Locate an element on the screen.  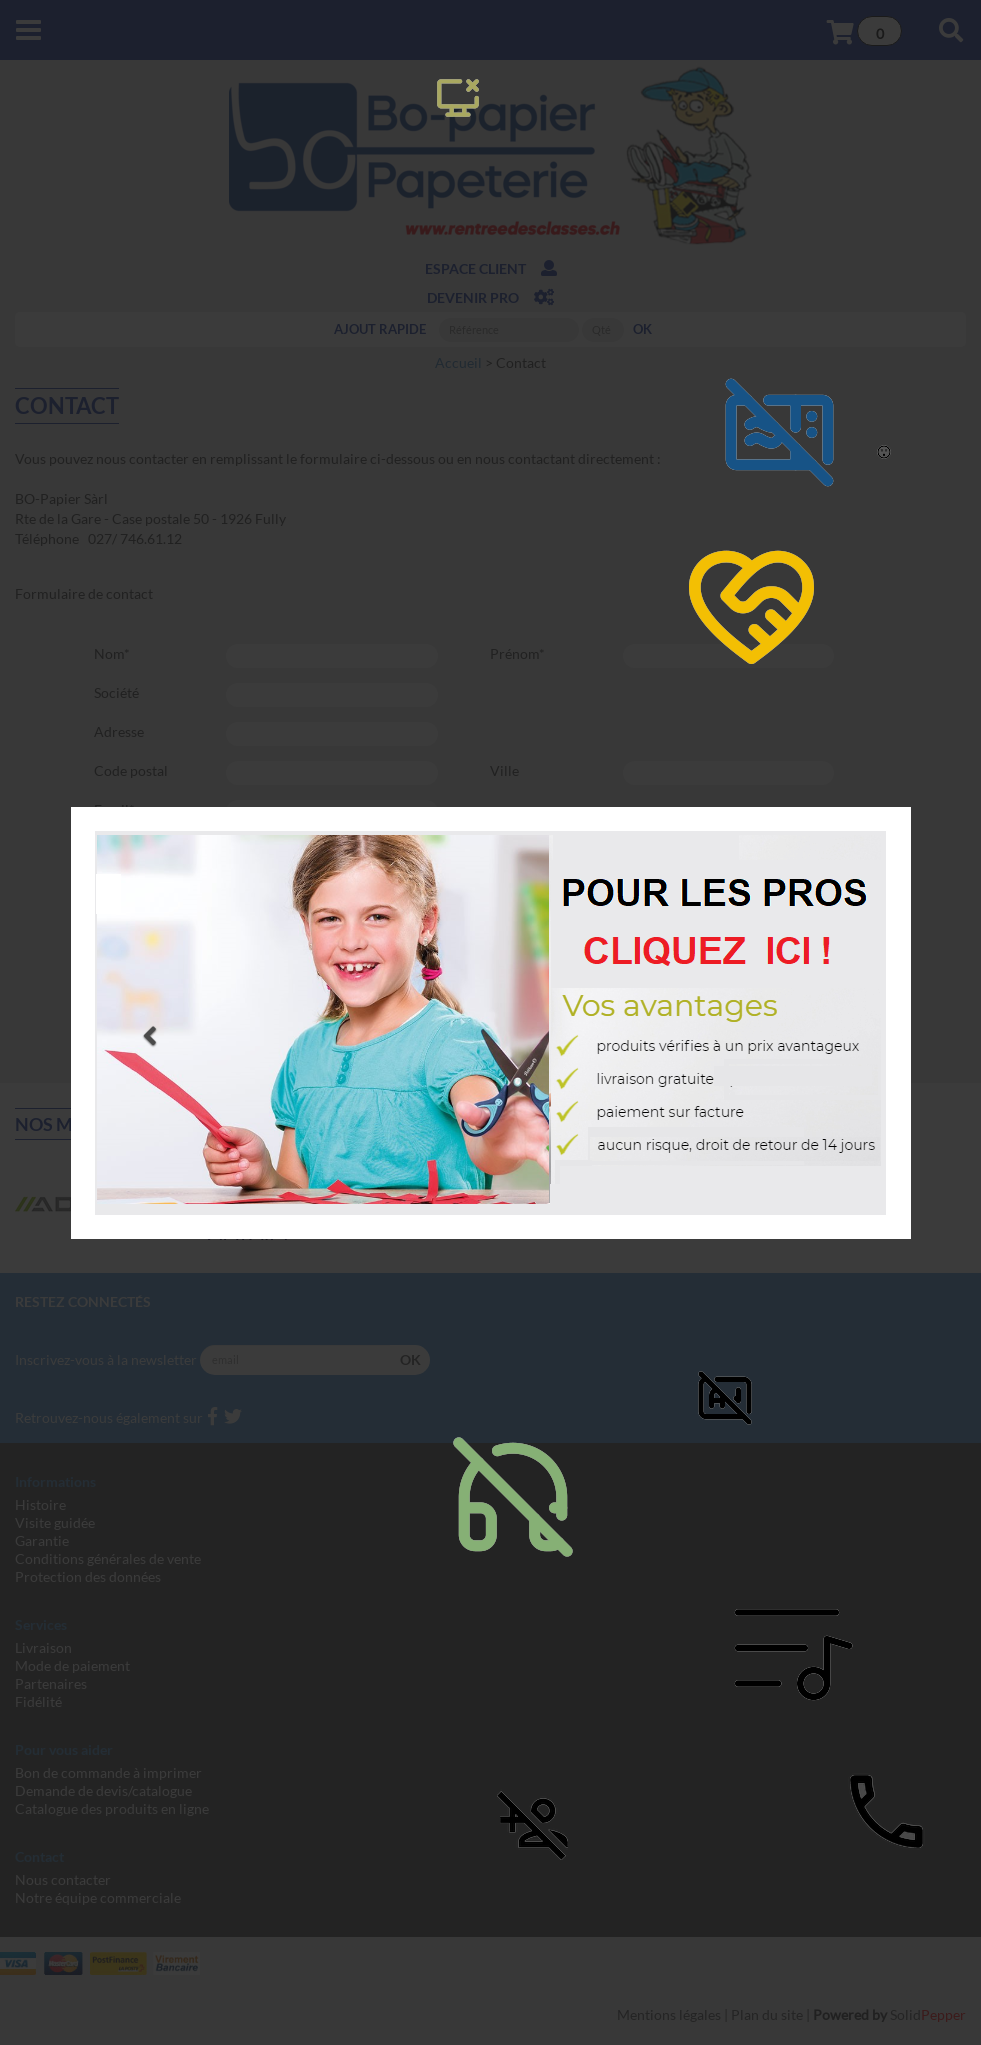
mute or disable audio output is located at coordinates (513, 1497).